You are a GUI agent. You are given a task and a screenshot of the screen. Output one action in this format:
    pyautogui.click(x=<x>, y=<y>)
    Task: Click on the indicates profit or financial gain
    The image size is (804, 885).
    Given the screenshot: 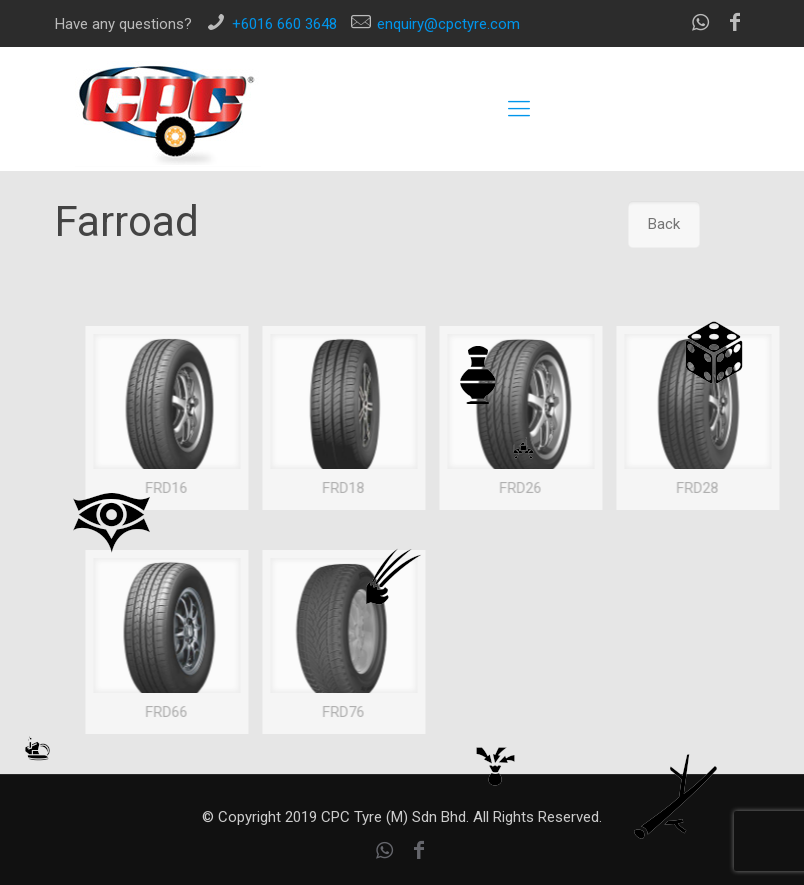 What is the action you would take?
    pyautogui.click(x=495, y=766)
    